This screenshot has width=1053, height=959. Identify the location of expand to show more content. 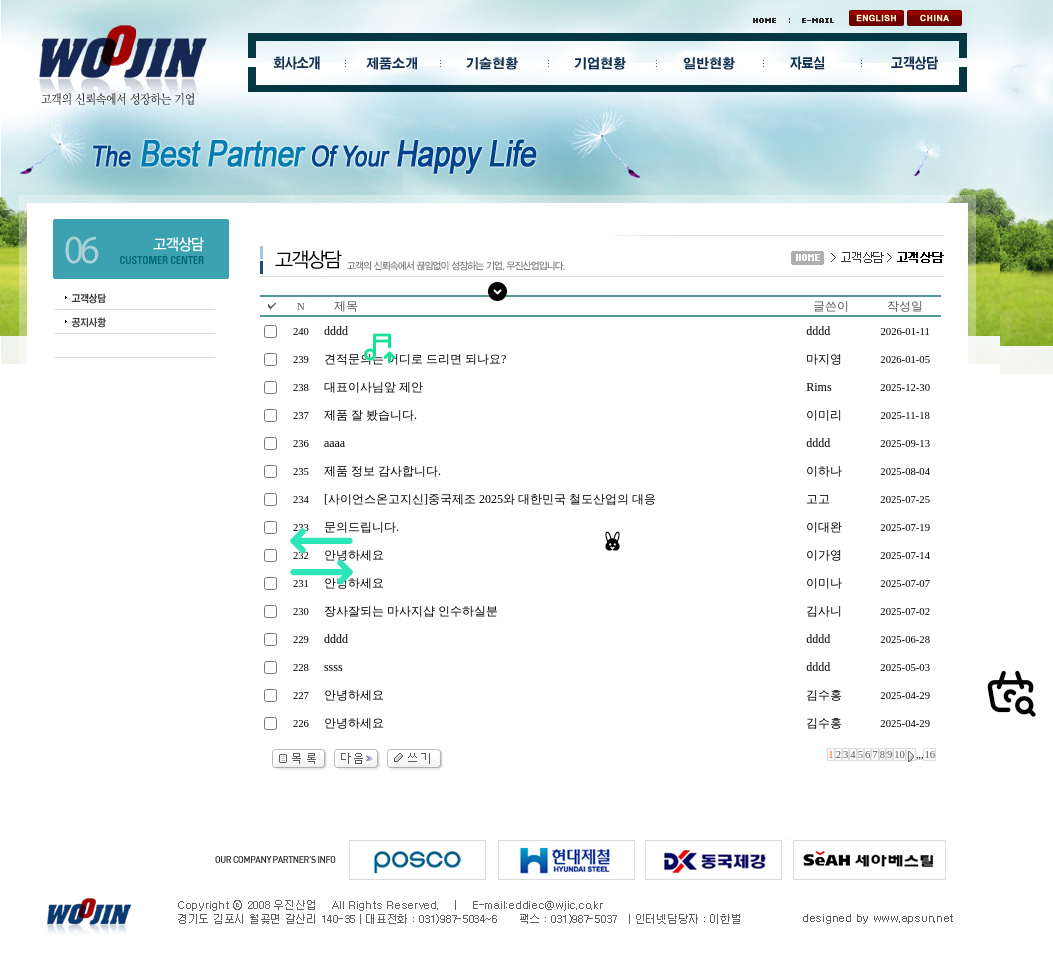
(497, 291).